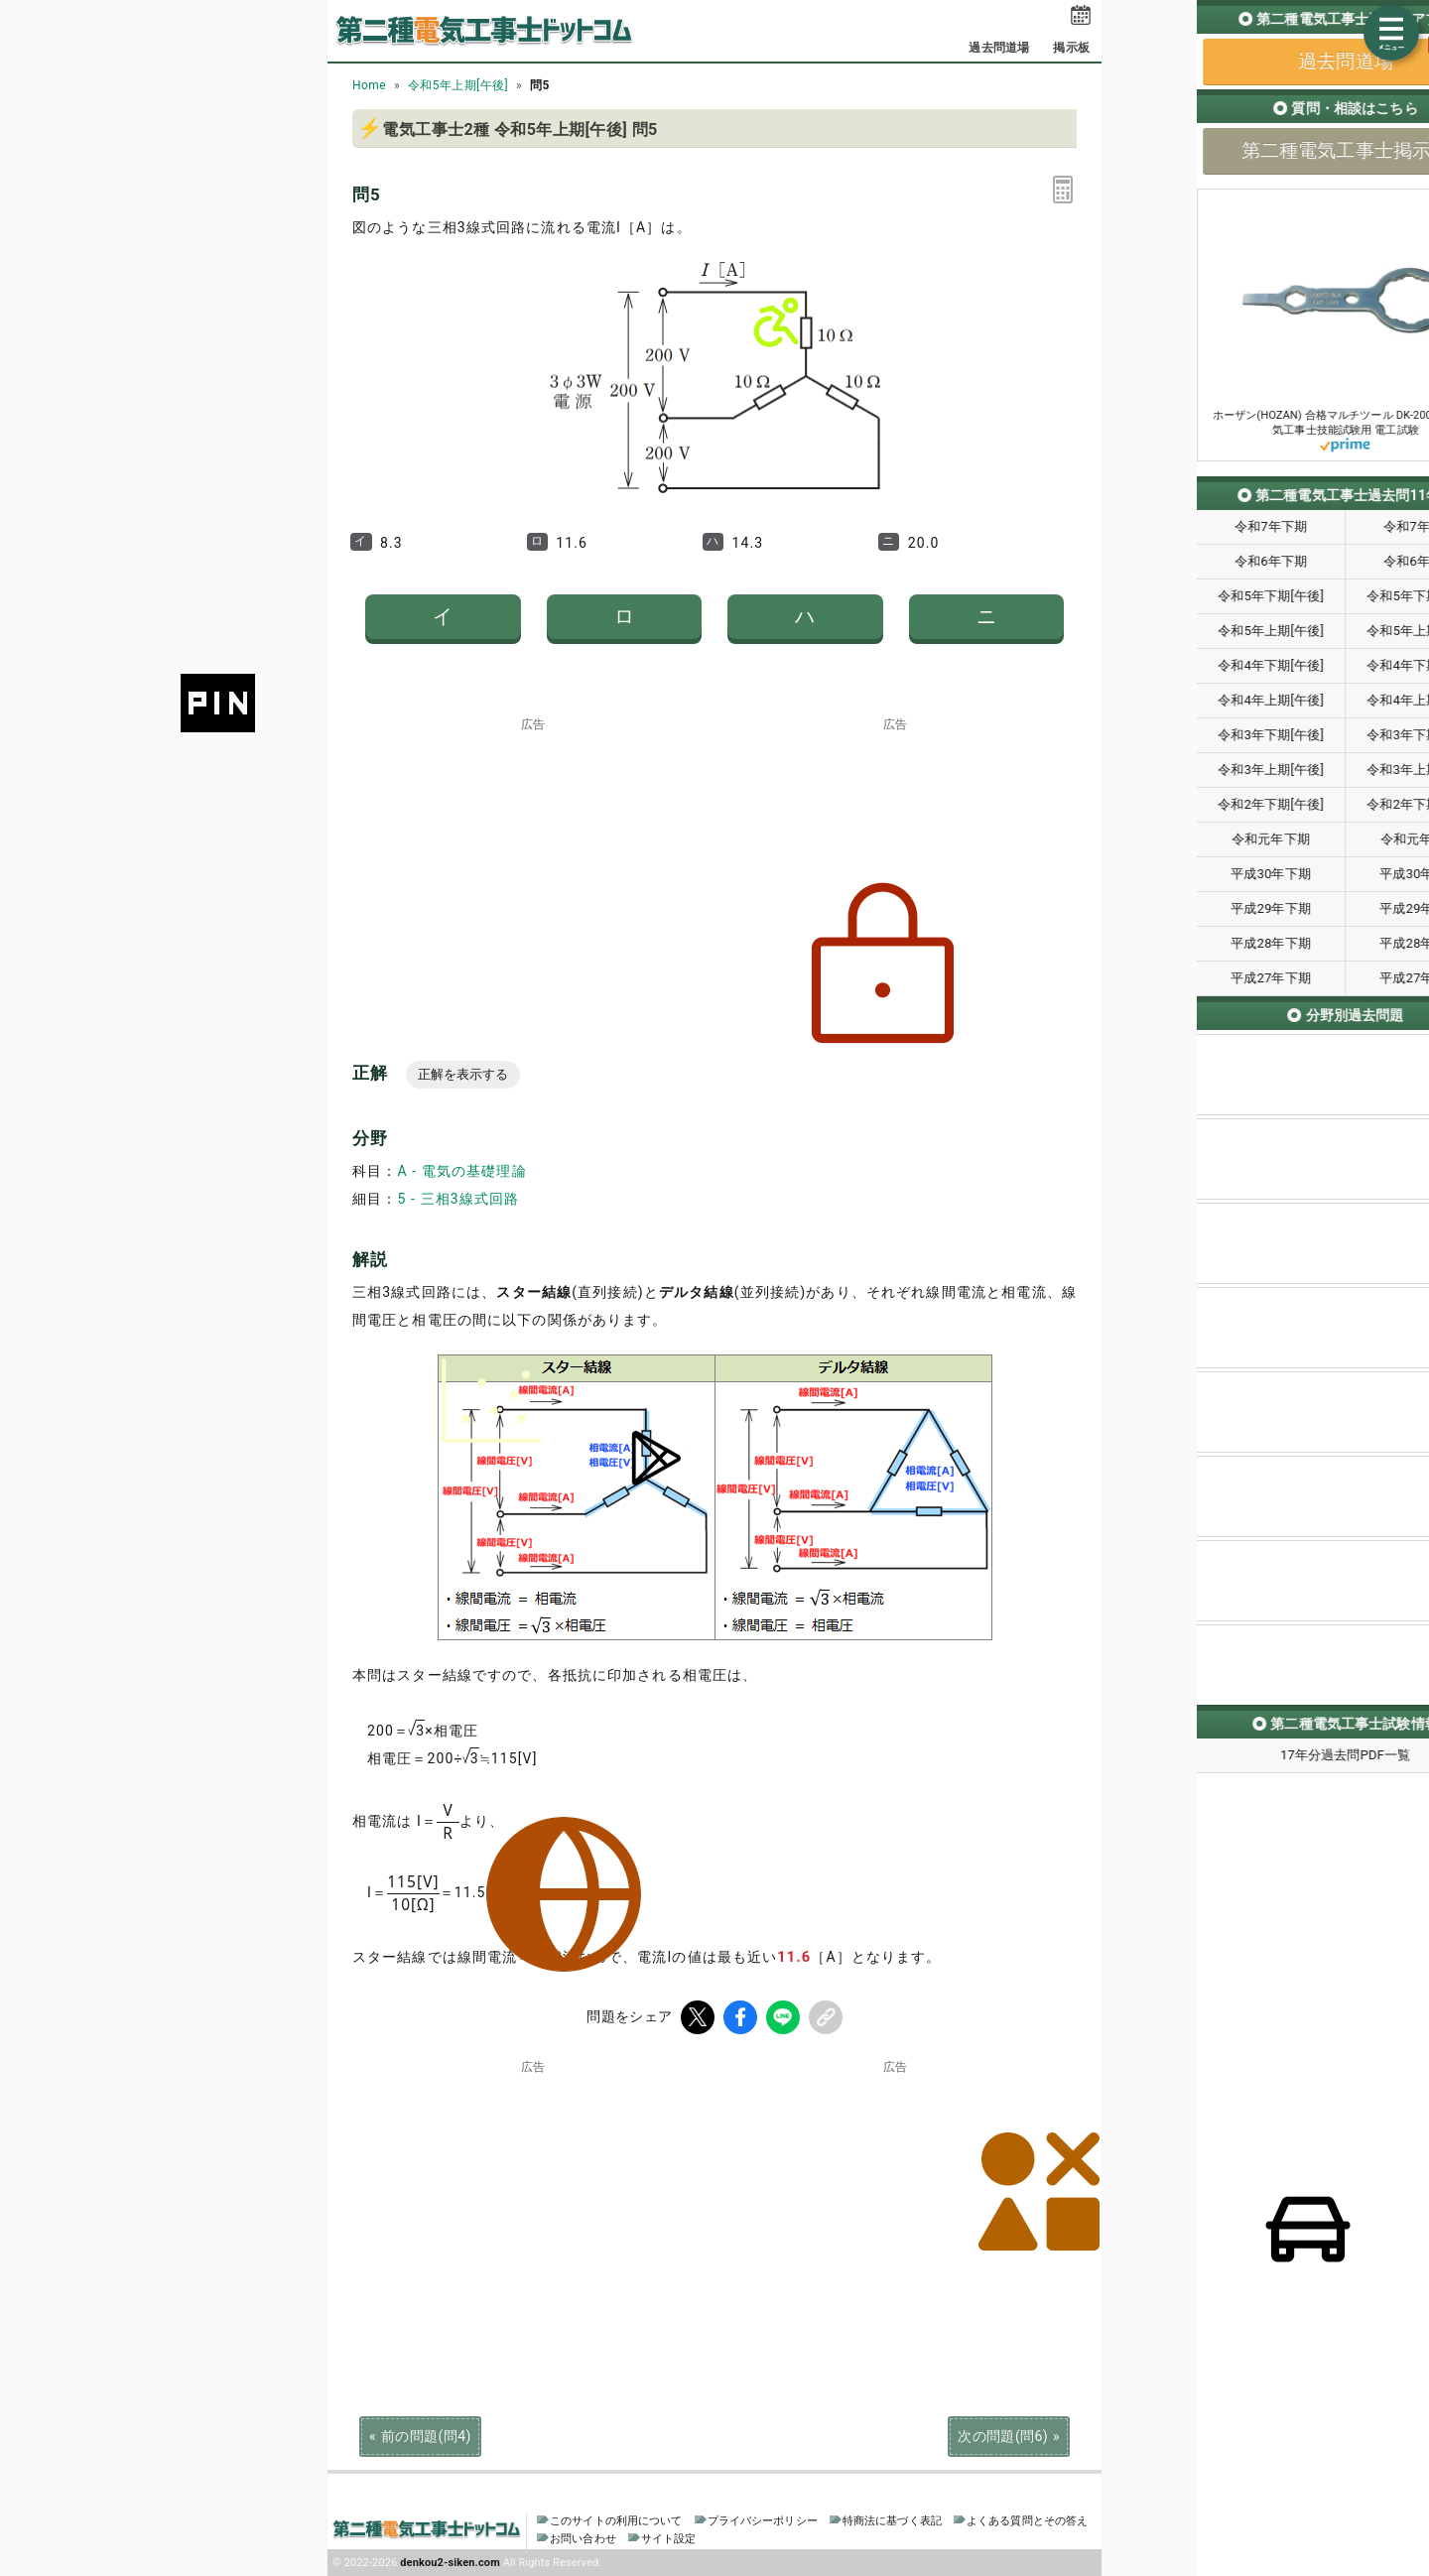 This screenshot has width=1429, height=2576. I want to click on view scatter plot data, so click(491, 1400).